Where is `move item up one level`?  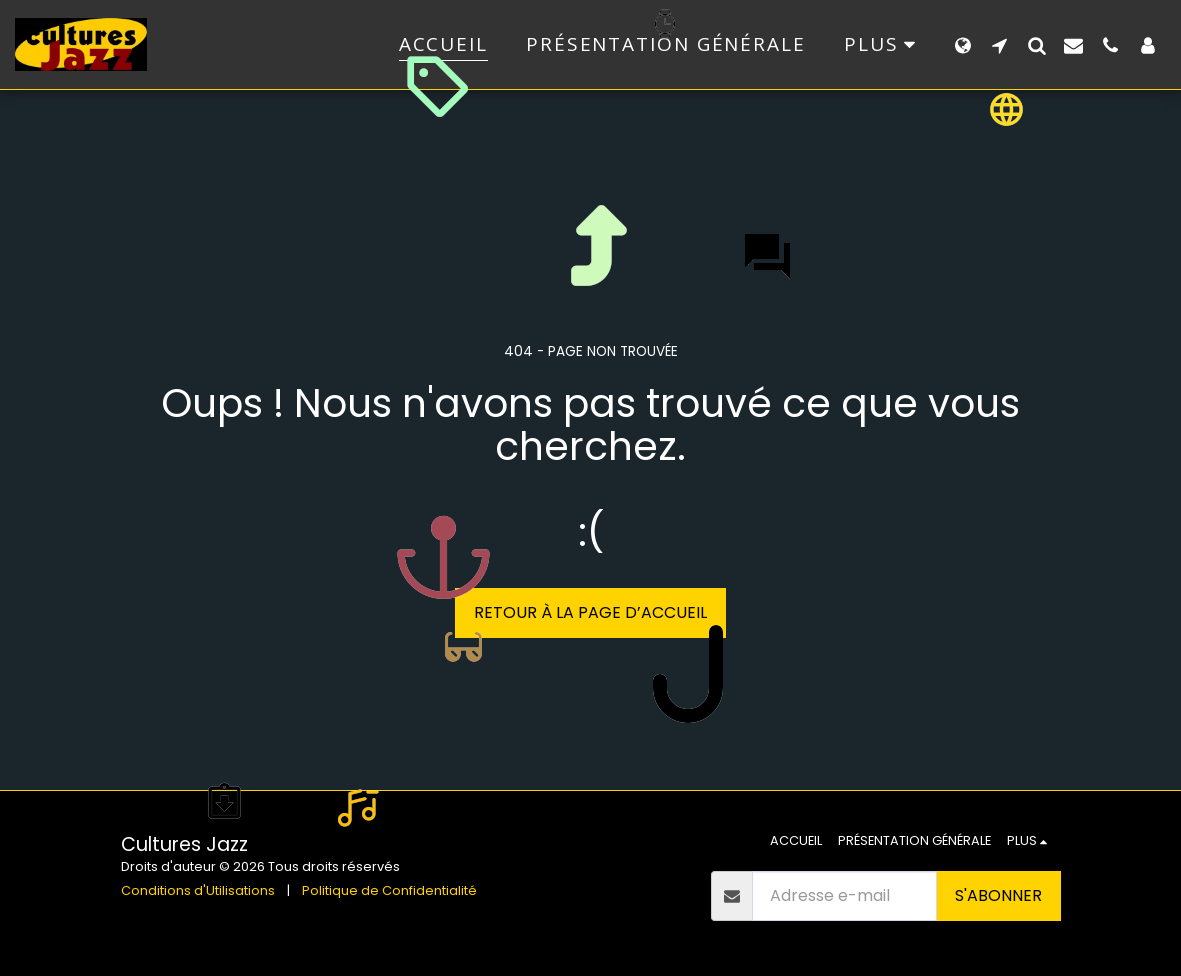 move item up one level is located at coordinates (601, 245).